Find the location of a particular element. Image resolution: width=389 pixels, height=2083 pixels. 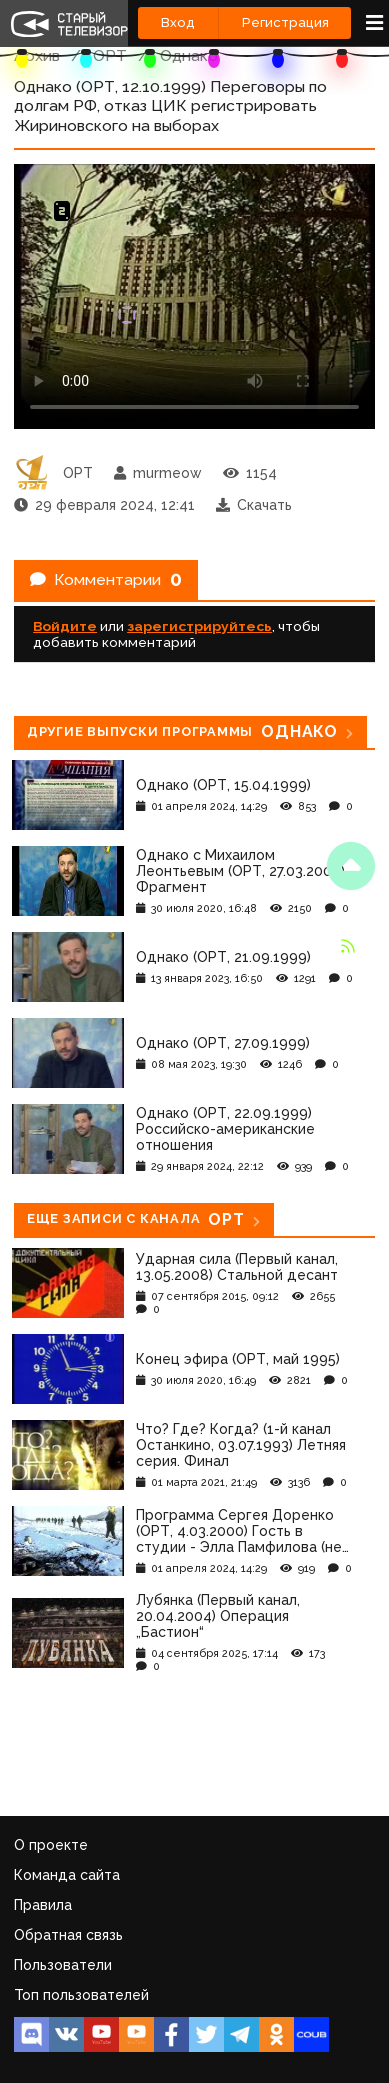

apply borders to left and right sides only is located at coordinates (127, 315).